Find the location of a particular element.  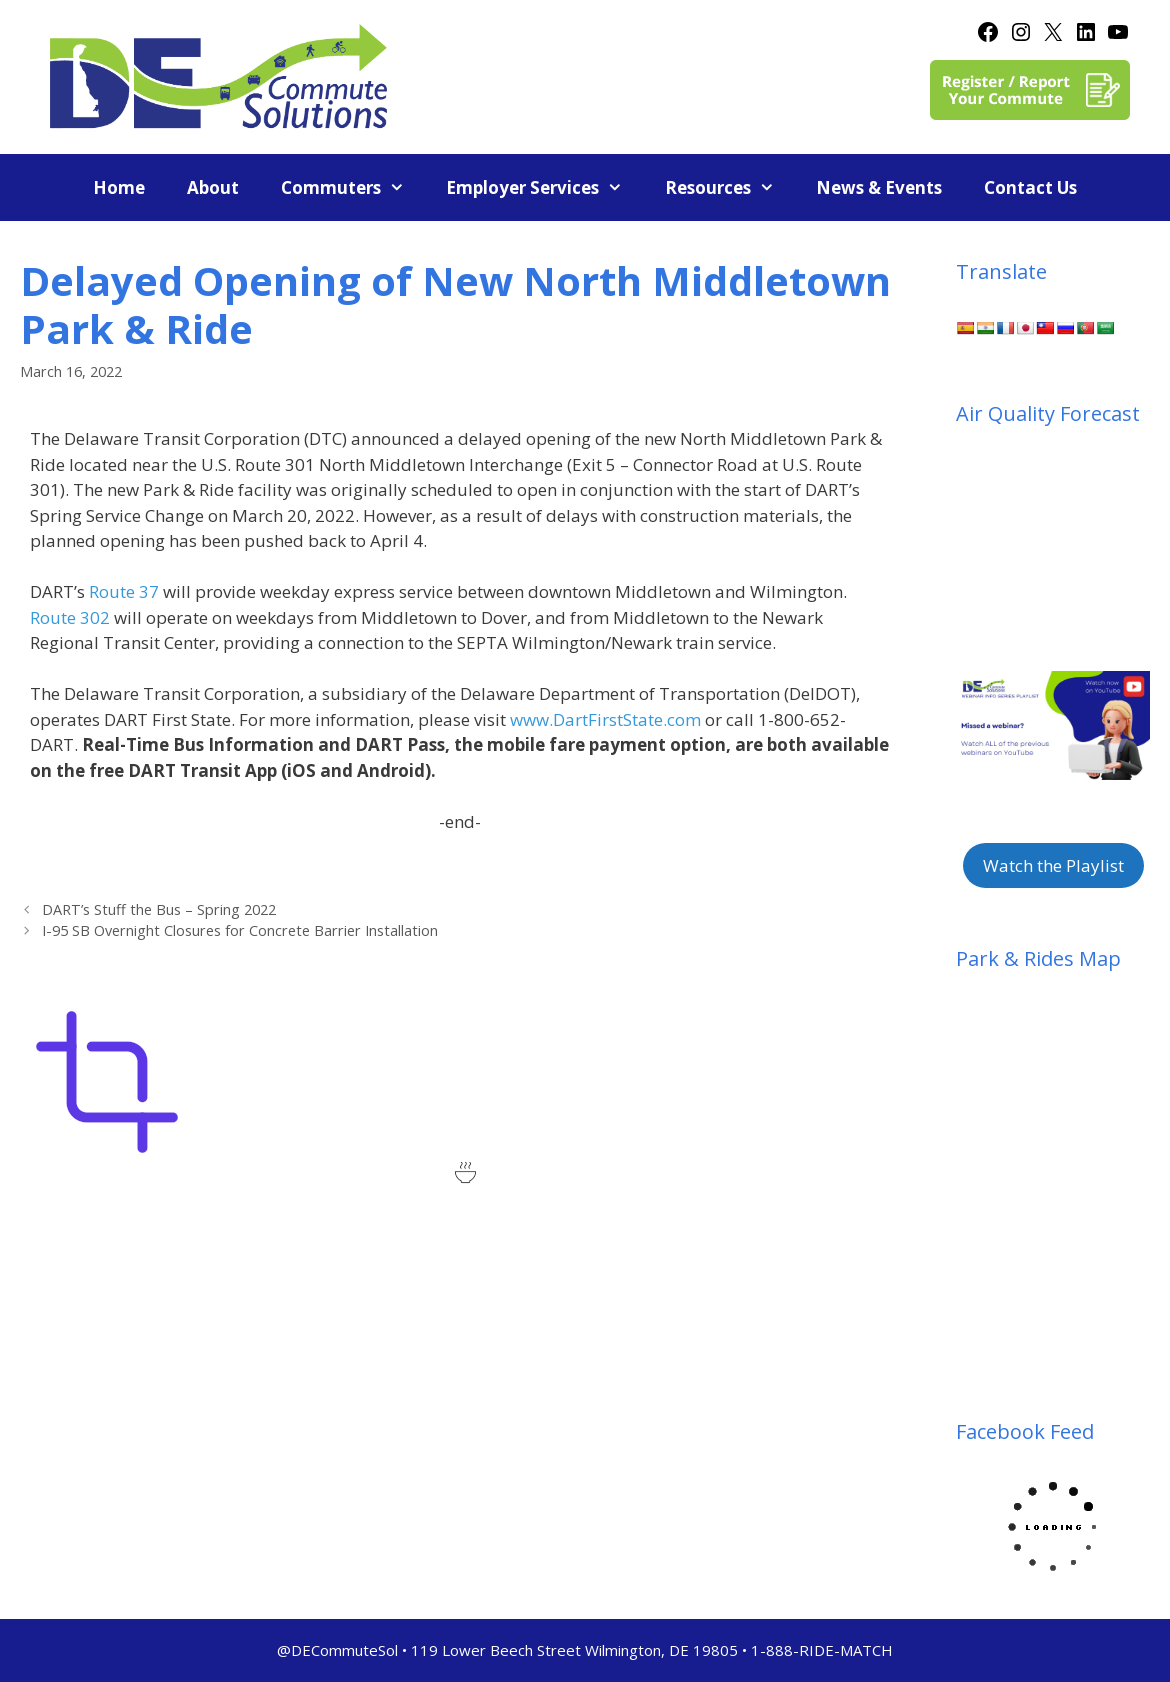

crop an image or photo is located at coordinates (107, 1082).